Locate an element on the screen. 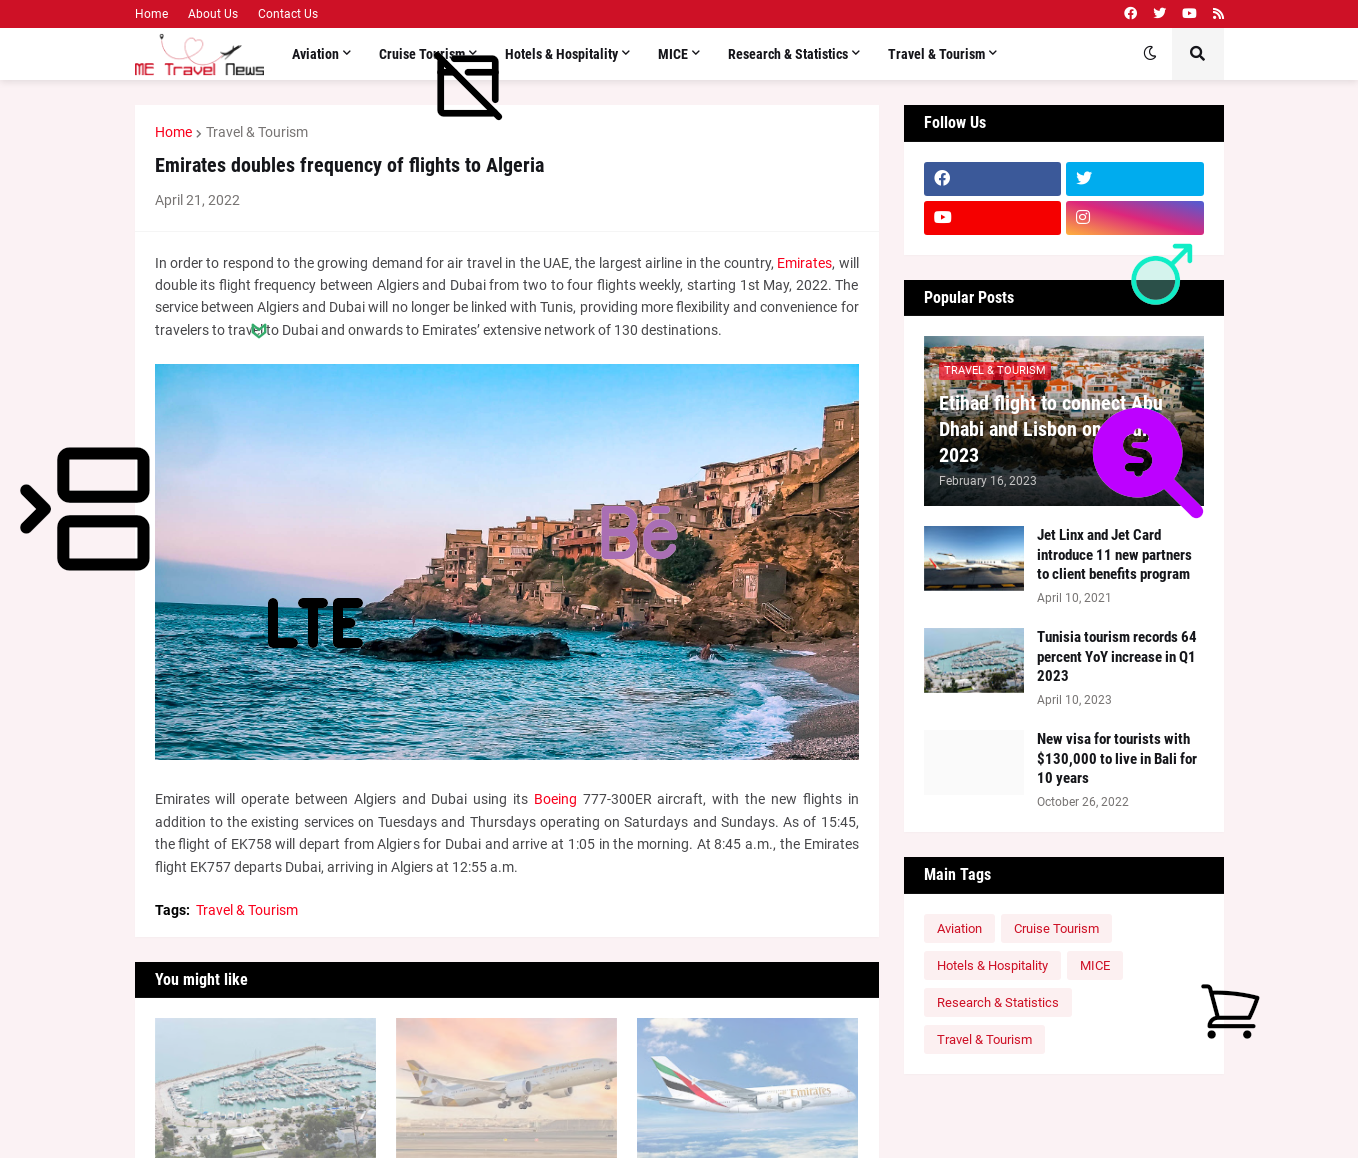 This screenshot has height=1158, width=1358. browser window disabled or unavailable is located at coordinates (468, 86).